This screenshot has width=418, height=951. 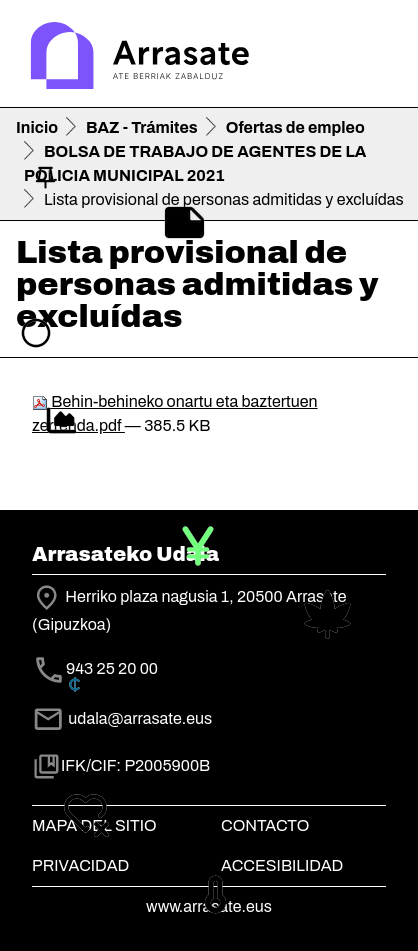 I want to click on create a new note, so click(x=184, y=222).